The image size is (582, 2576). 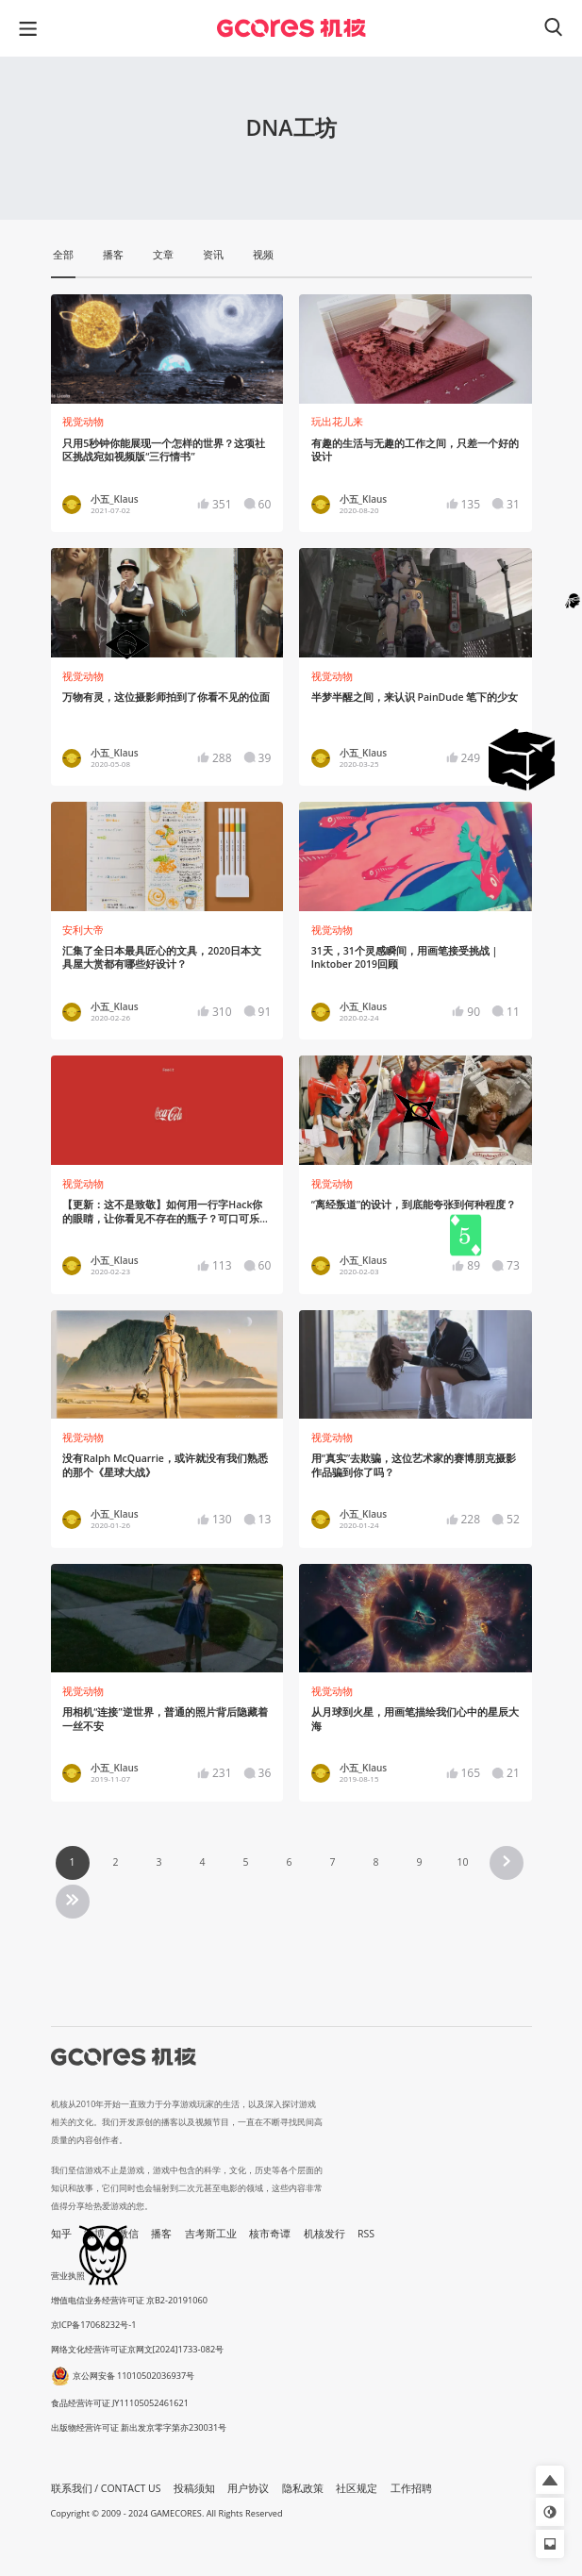 I want to click on select stone block material for building, so click(x=522, y=758).